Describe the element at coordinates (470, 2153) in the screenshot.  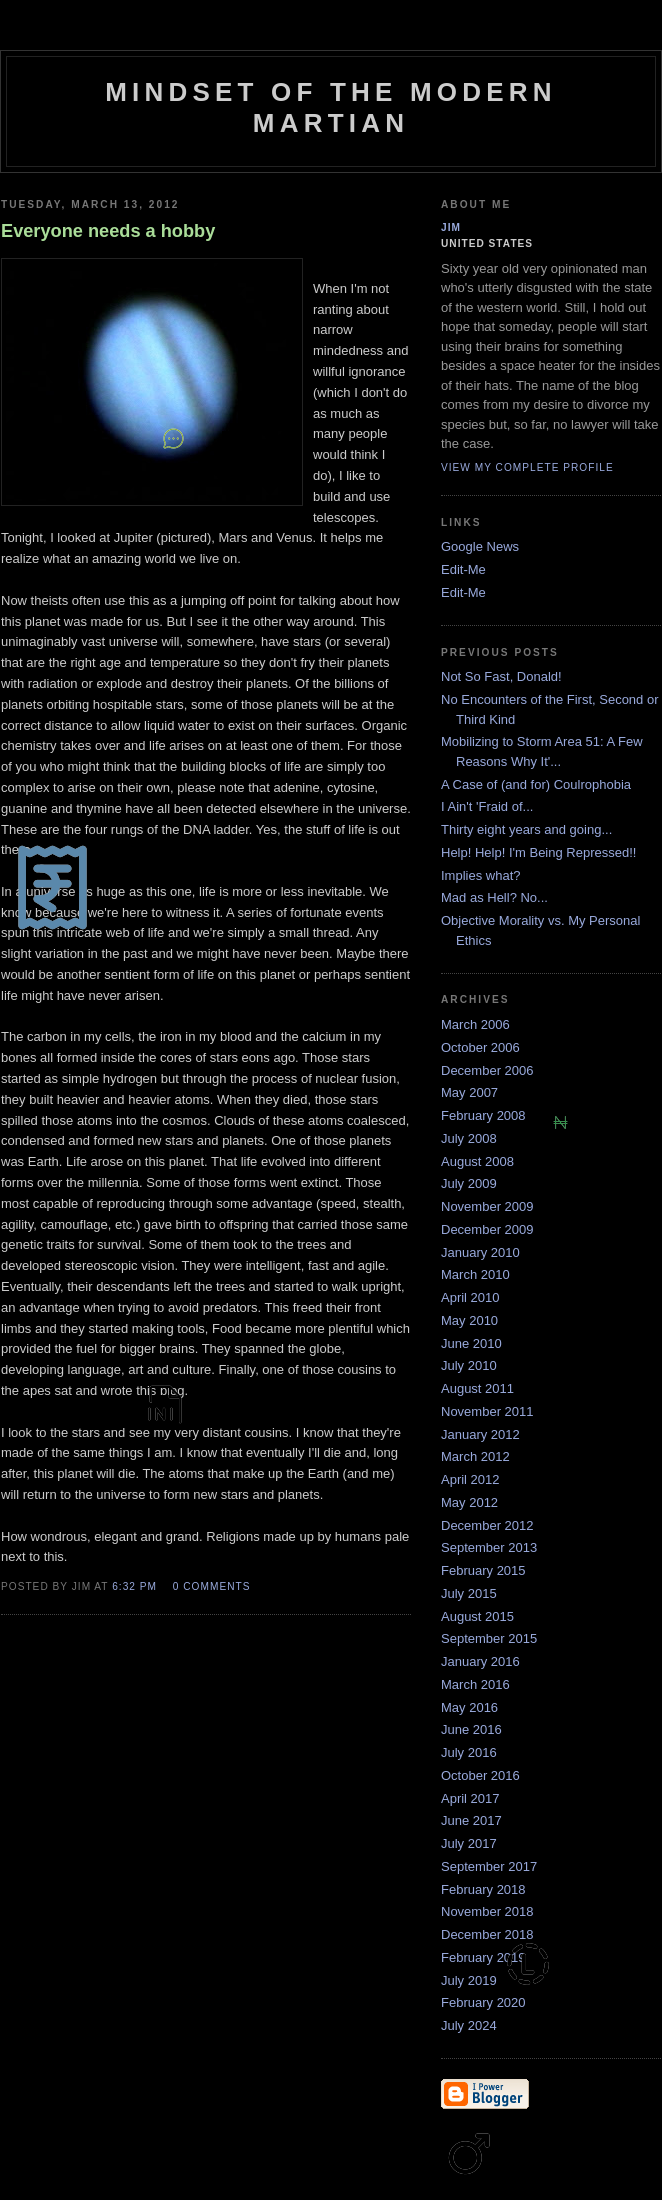
I see `indicates male gender selection` at that location.